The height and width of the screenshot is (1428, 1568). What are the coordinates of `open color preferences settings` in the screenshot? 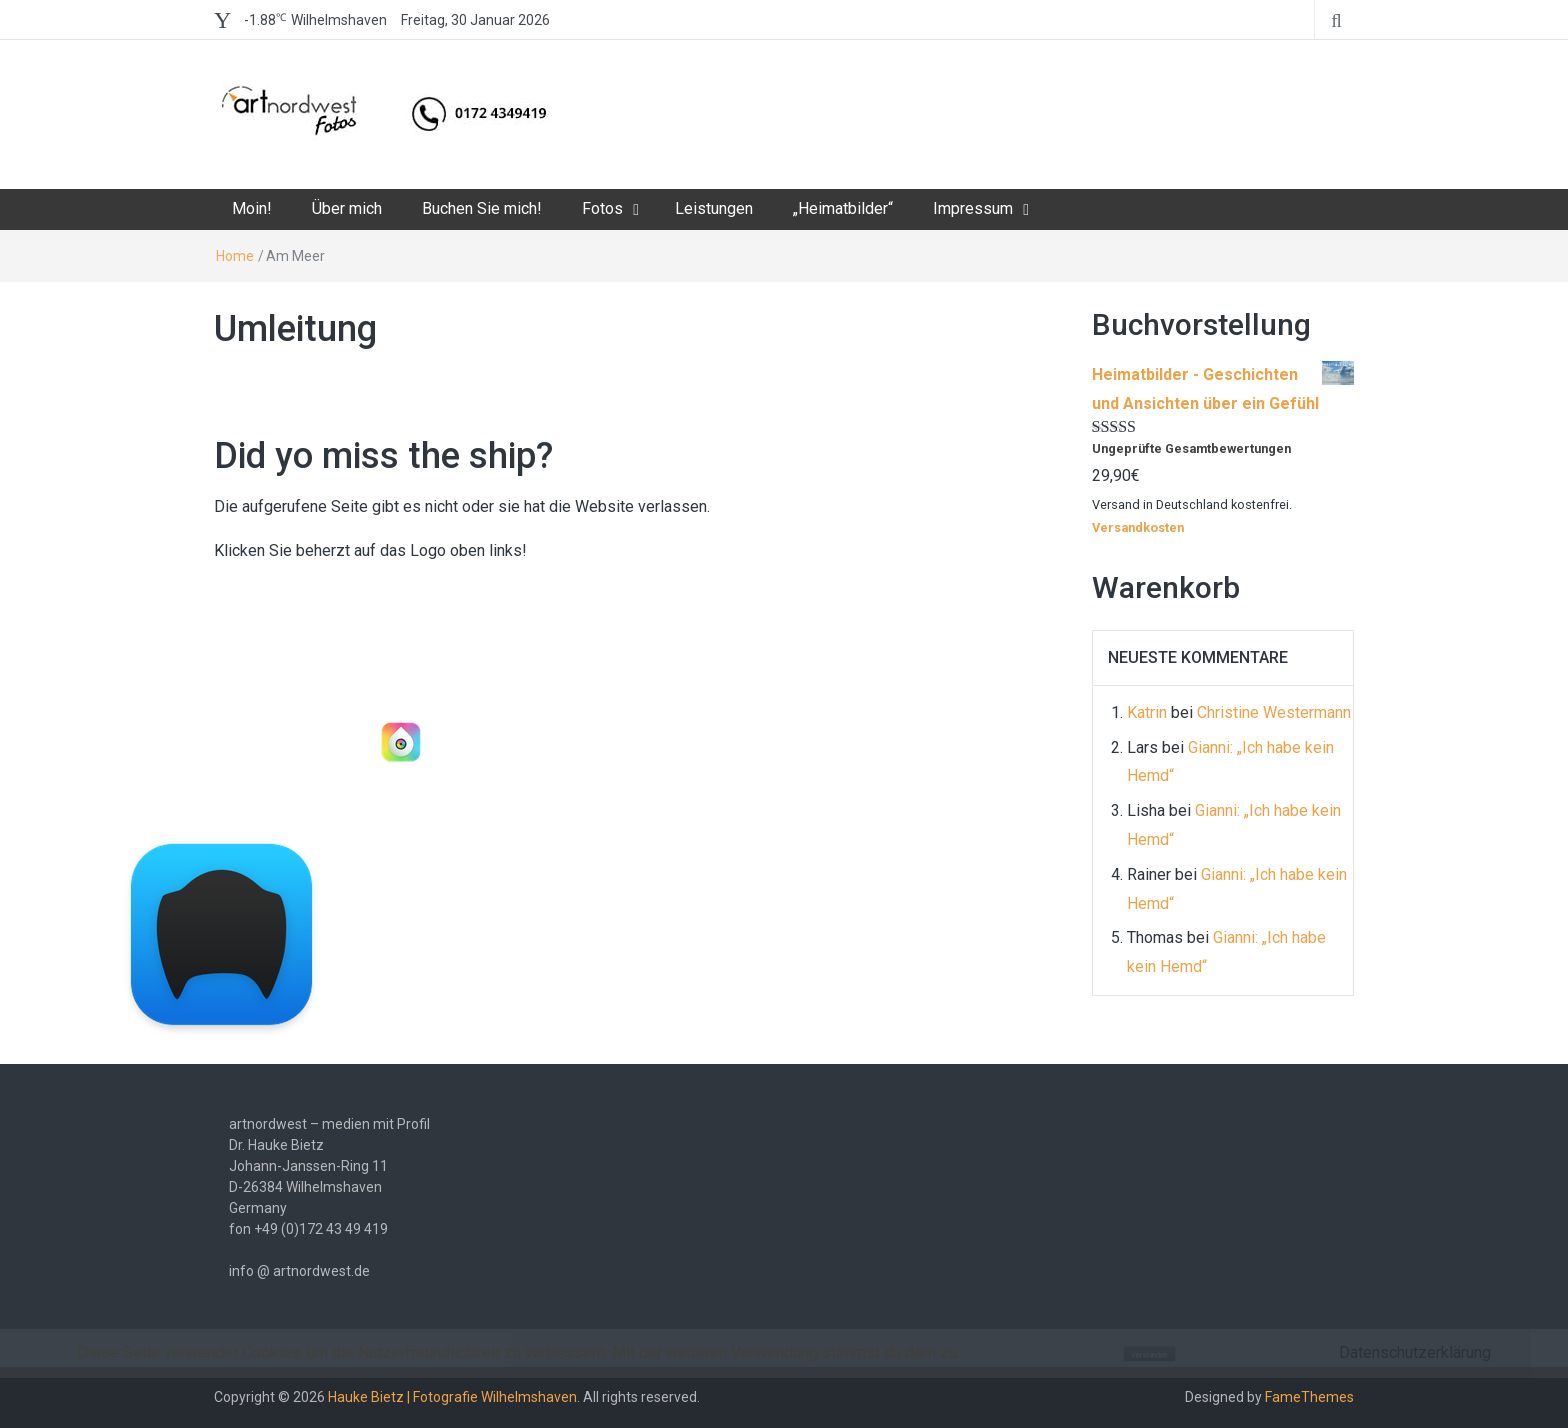 It's located at (401, 742).